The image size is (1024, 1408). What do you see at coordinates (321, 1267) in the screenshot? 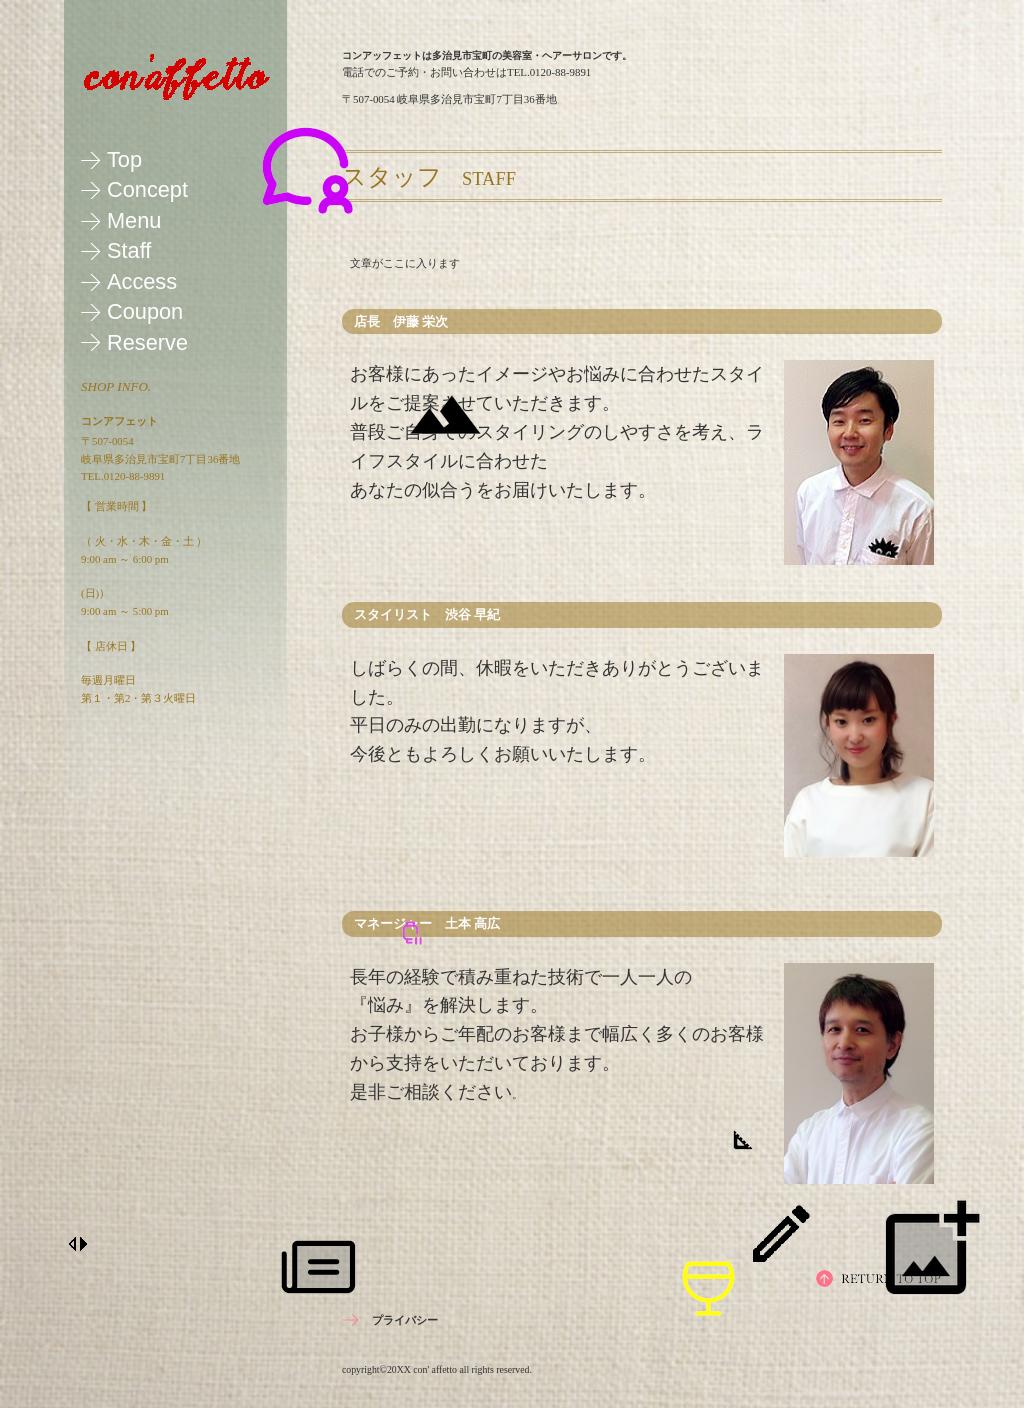
I see `view news articles or updates` at bounding box center [321, 1267].